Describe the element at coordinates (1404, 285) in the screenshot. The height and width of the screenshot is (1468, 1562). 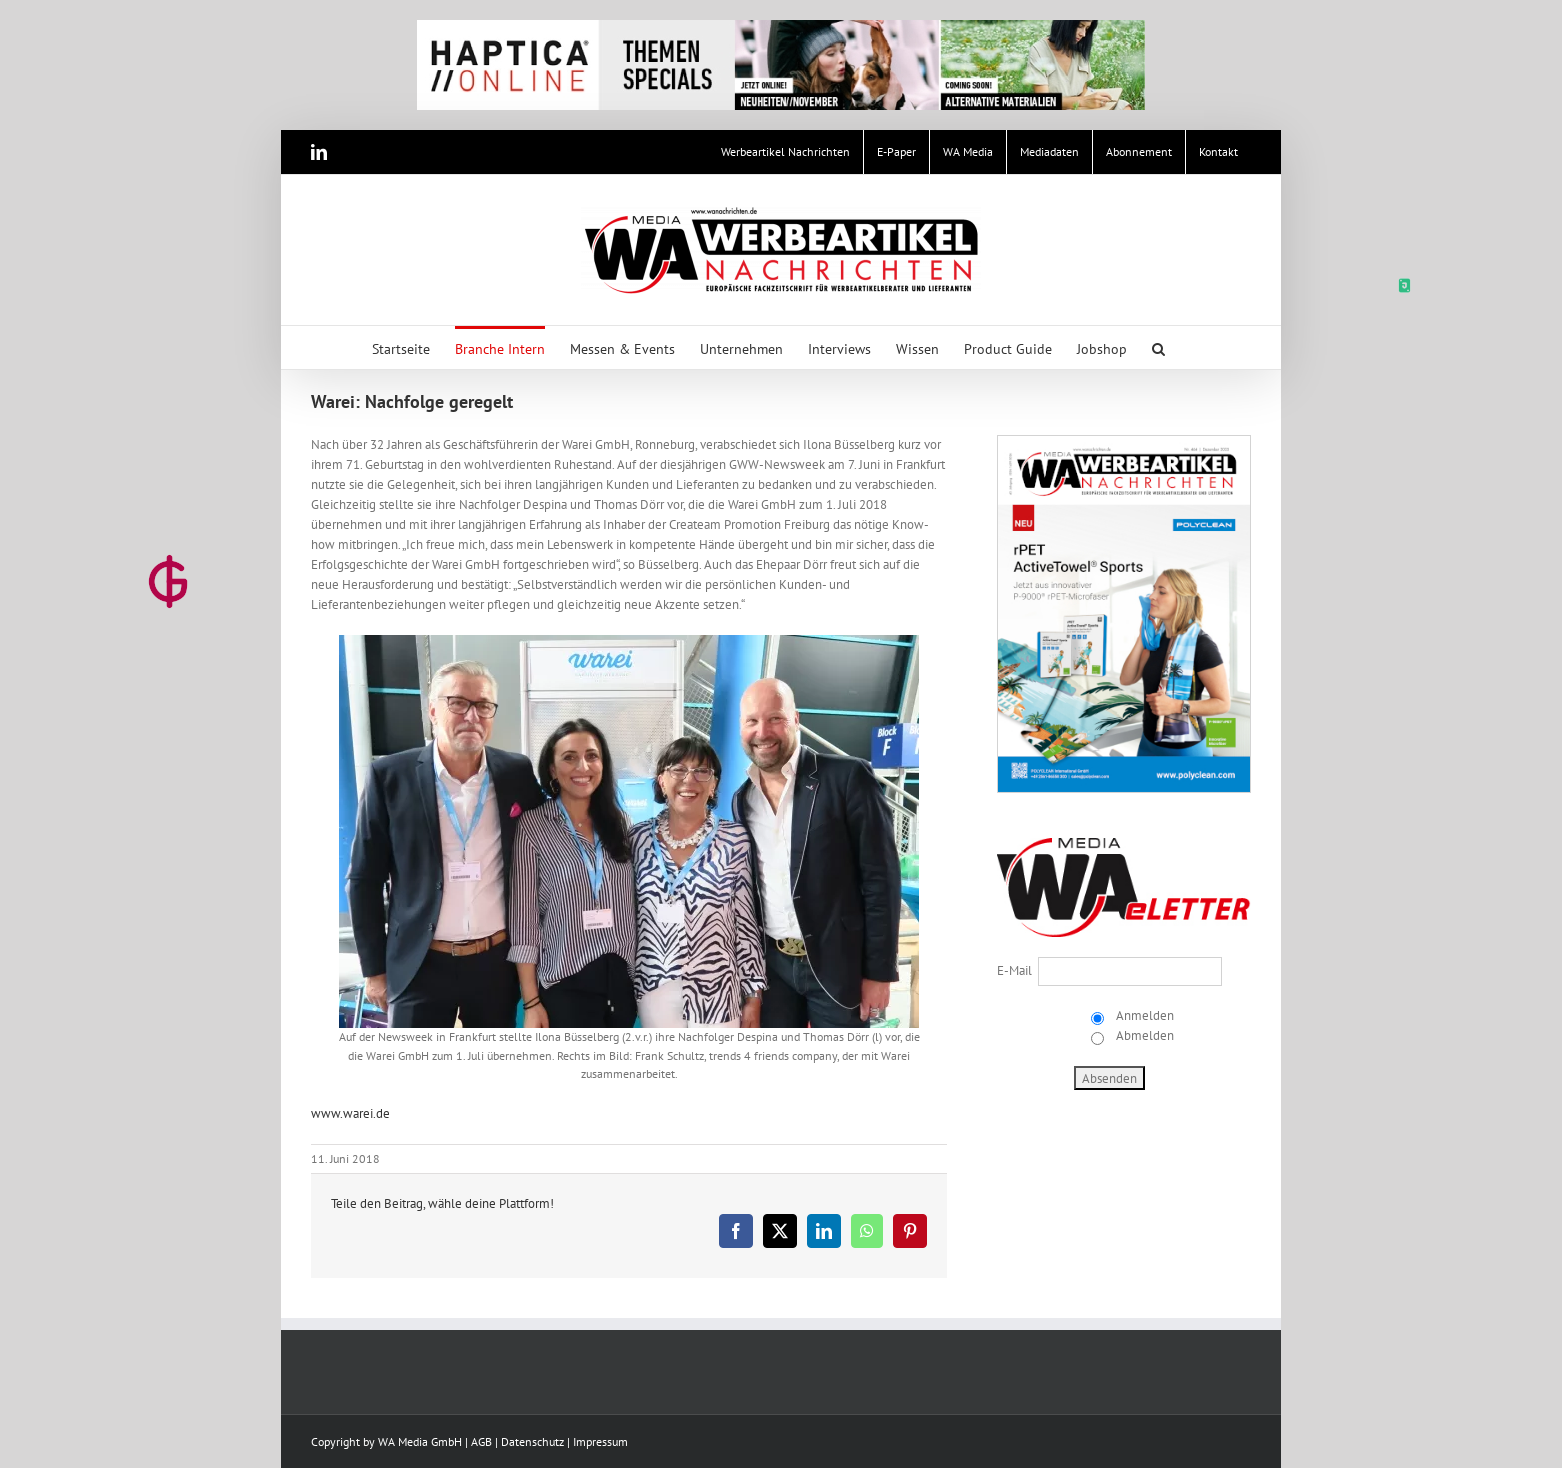
I see `jack playing card in a card game app` at that location.